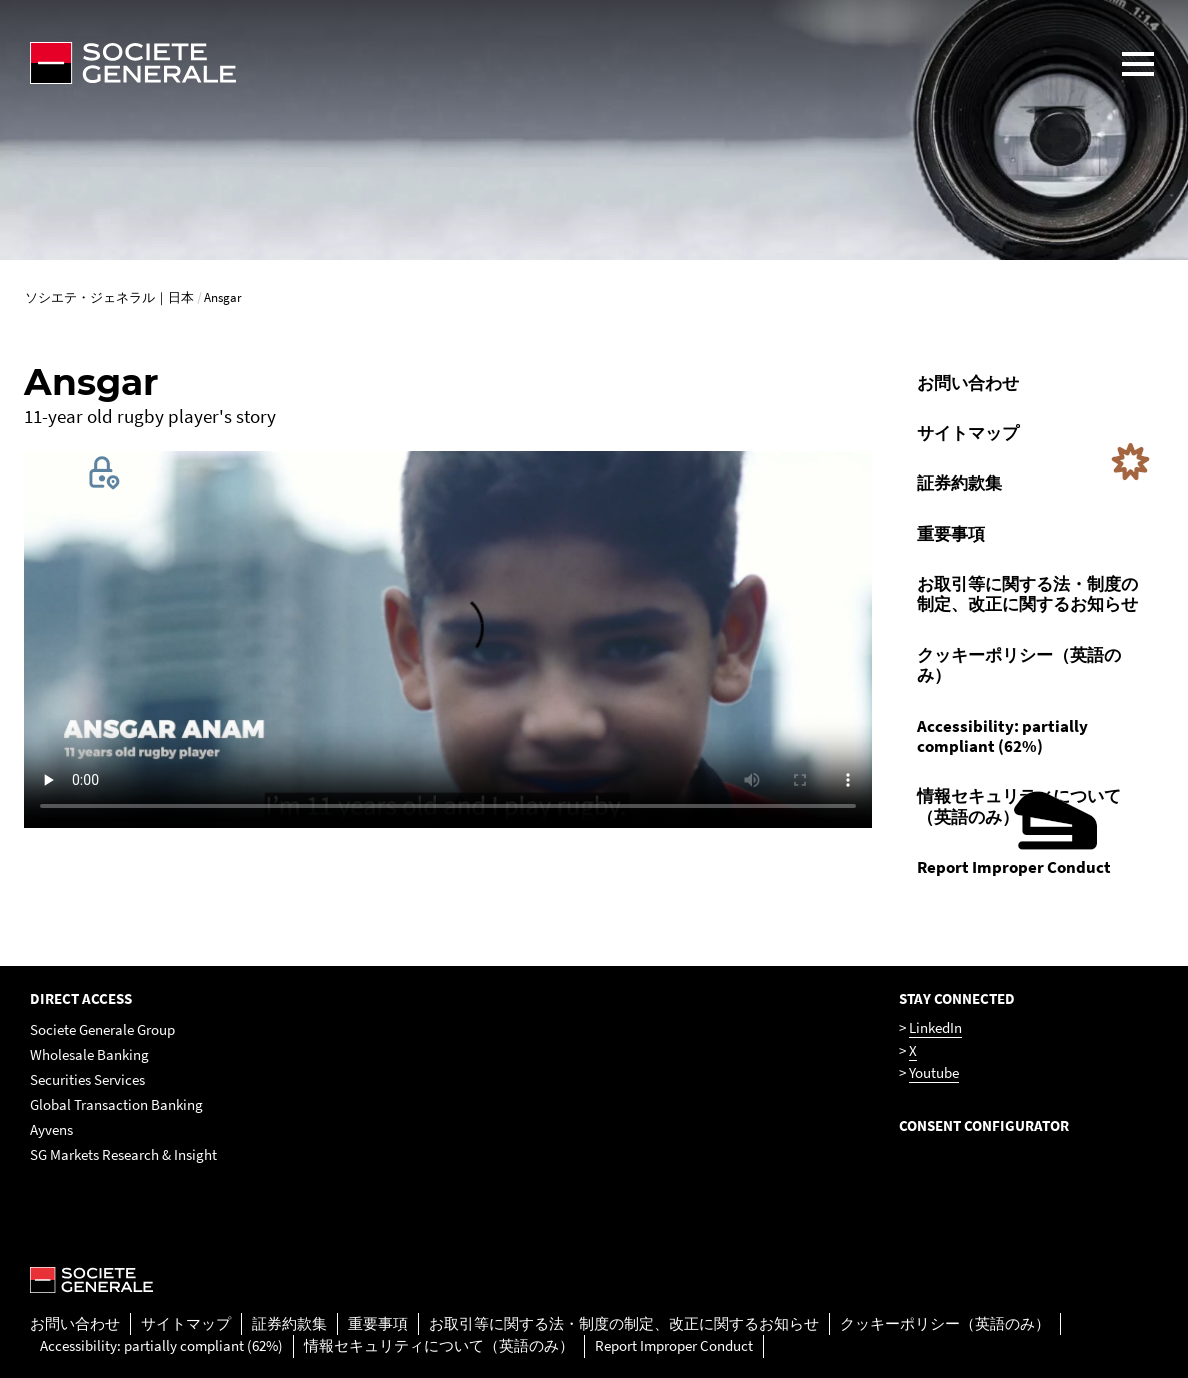  Describe the element at coordinates (1055, 820) in the screenshot. I see `attach or bind documents together` at that location.